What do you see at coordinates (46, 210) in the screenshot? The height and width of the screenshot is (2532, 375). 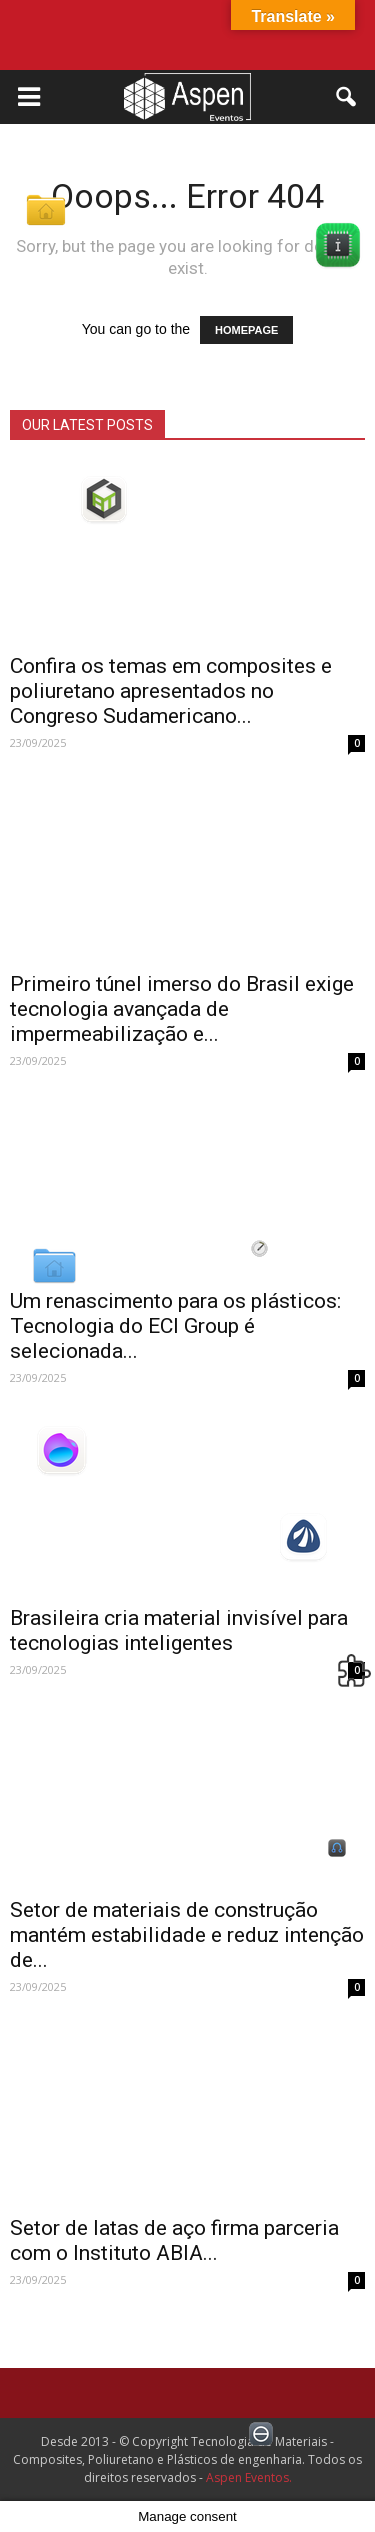 I see `access your home folder` at bounding box center [46, 210].